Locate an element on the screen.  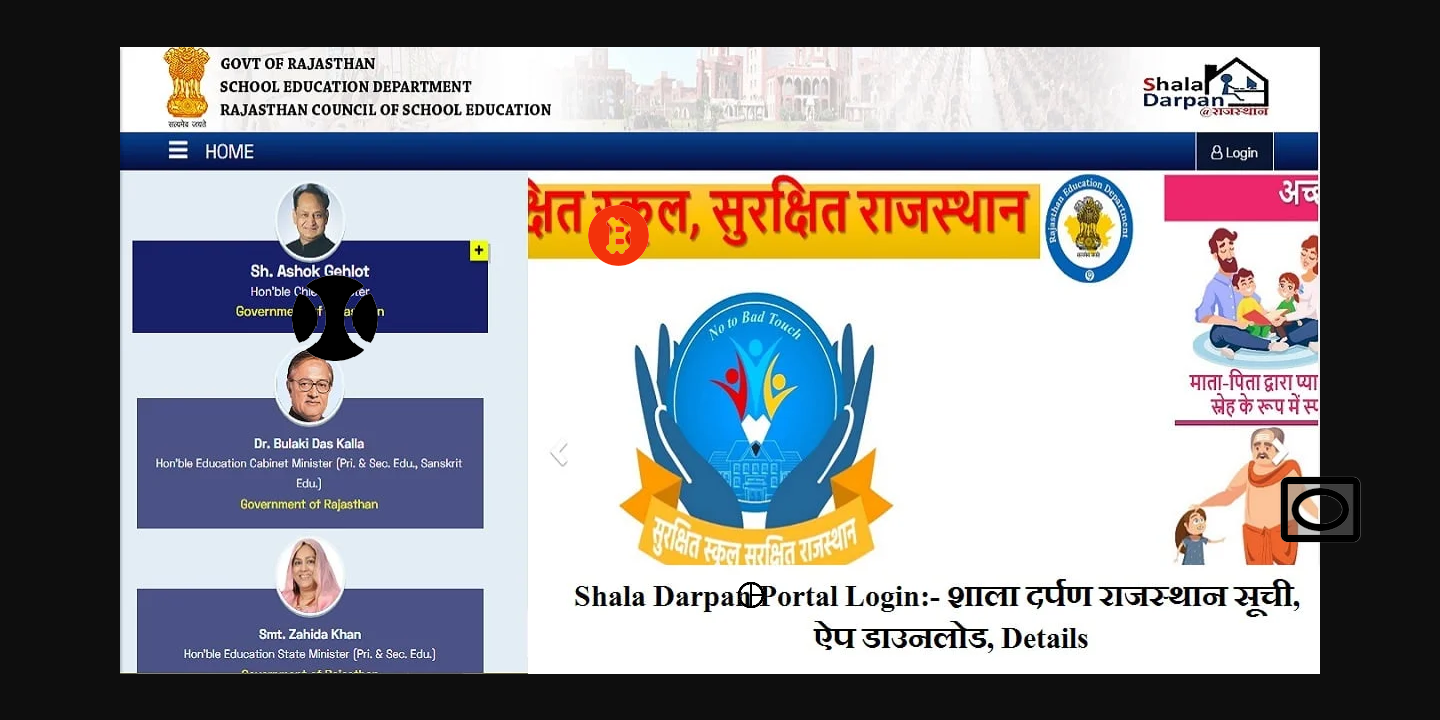
access baseball or sports content is located at coordinates (335, 318).